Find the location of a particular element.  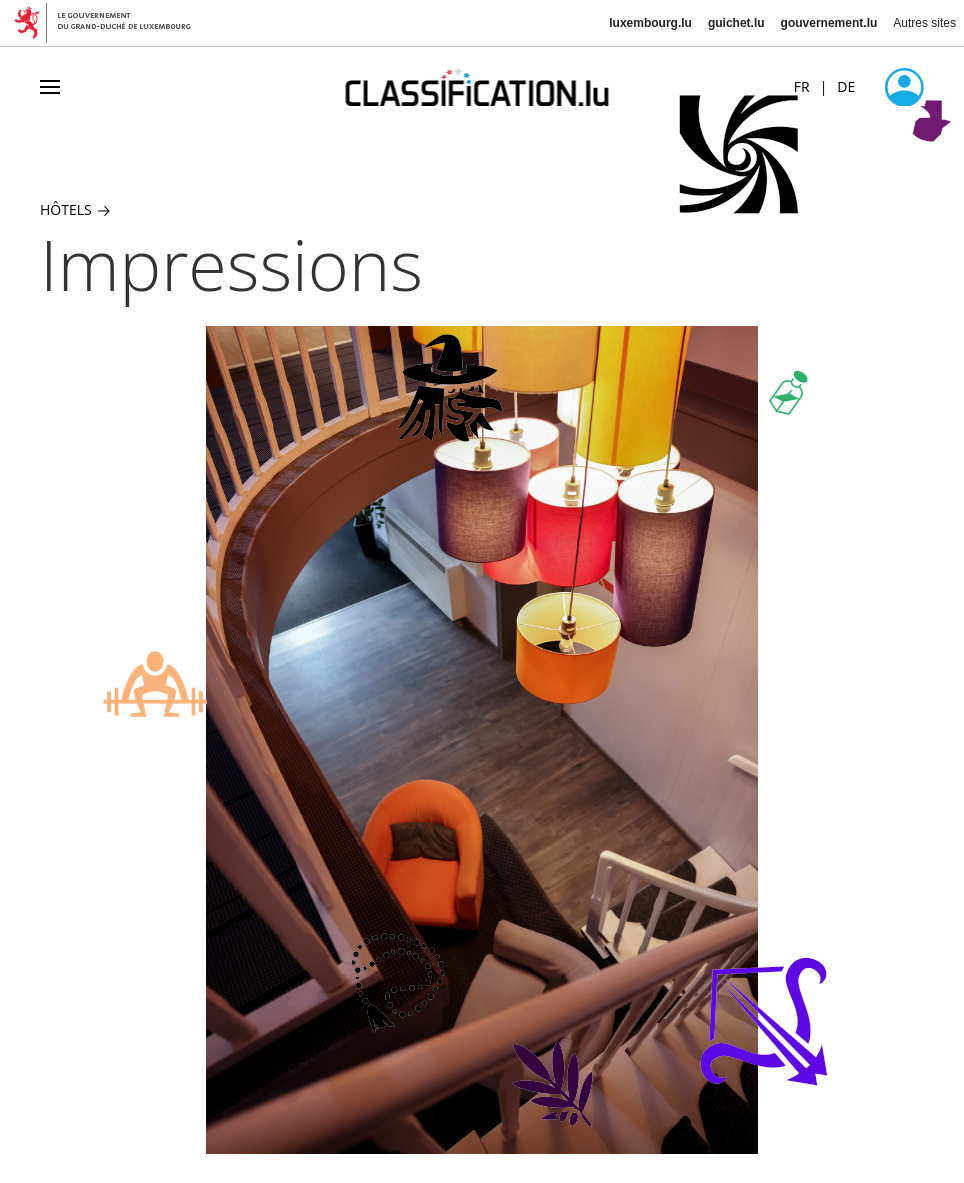

track weightlifting or strength training exercises is located at coordinates (155, 665).